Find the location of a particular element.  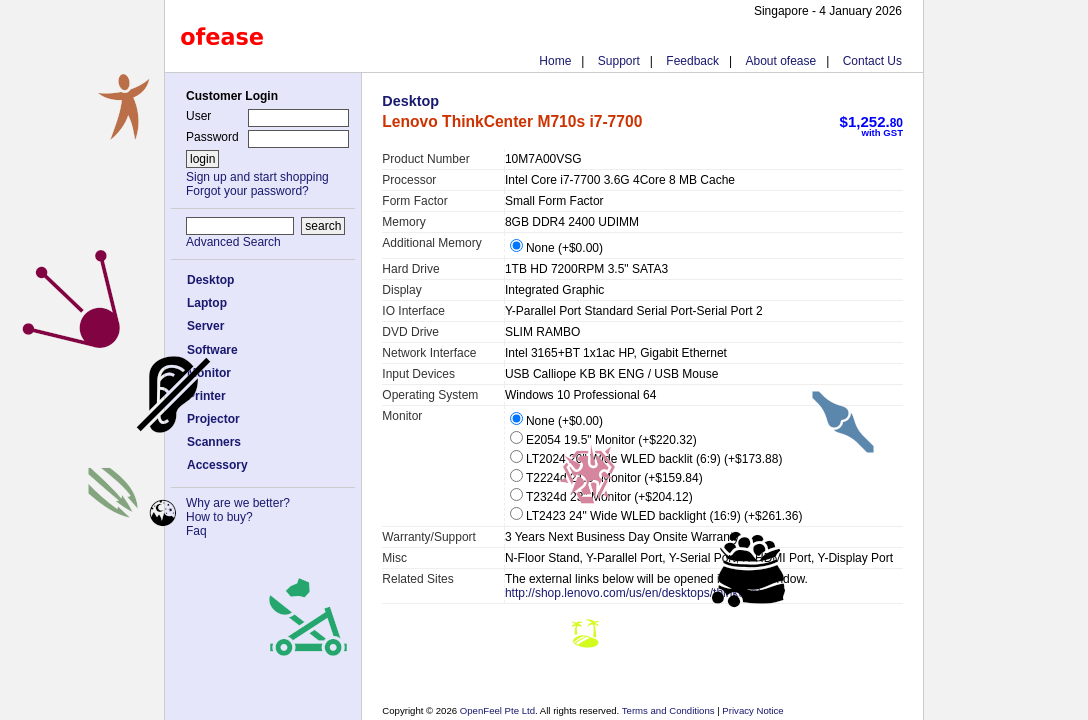

launch projectile in siege game is located at coordinates (308, 615).